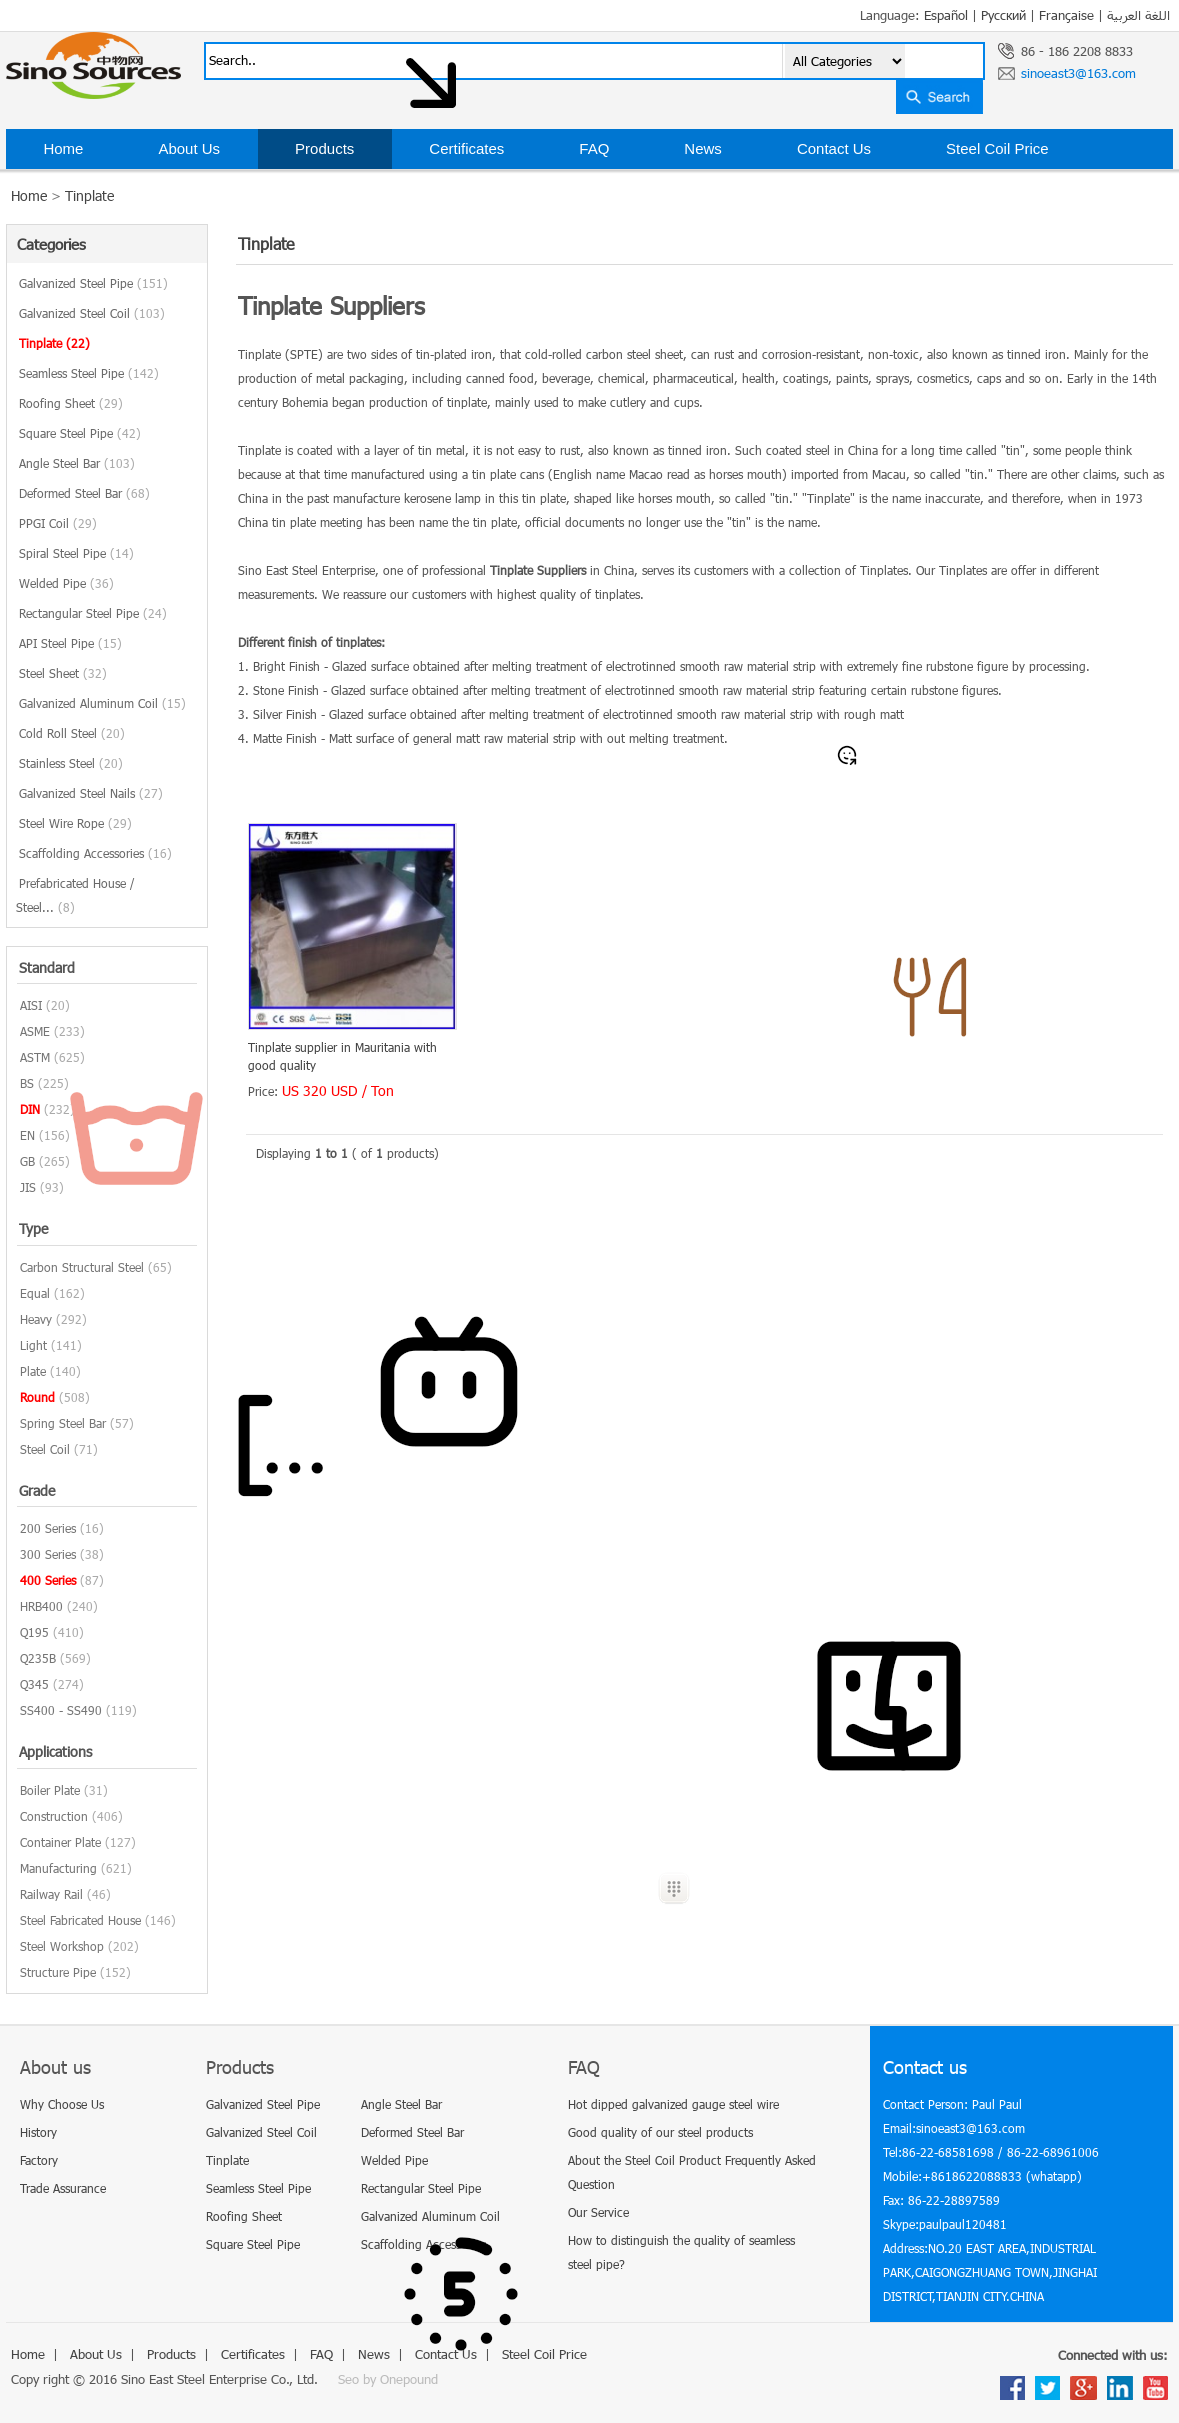  Describe the element at coordinates (449, 1385) in the screenshot. I see `open bilibili video streaming app` at that location.